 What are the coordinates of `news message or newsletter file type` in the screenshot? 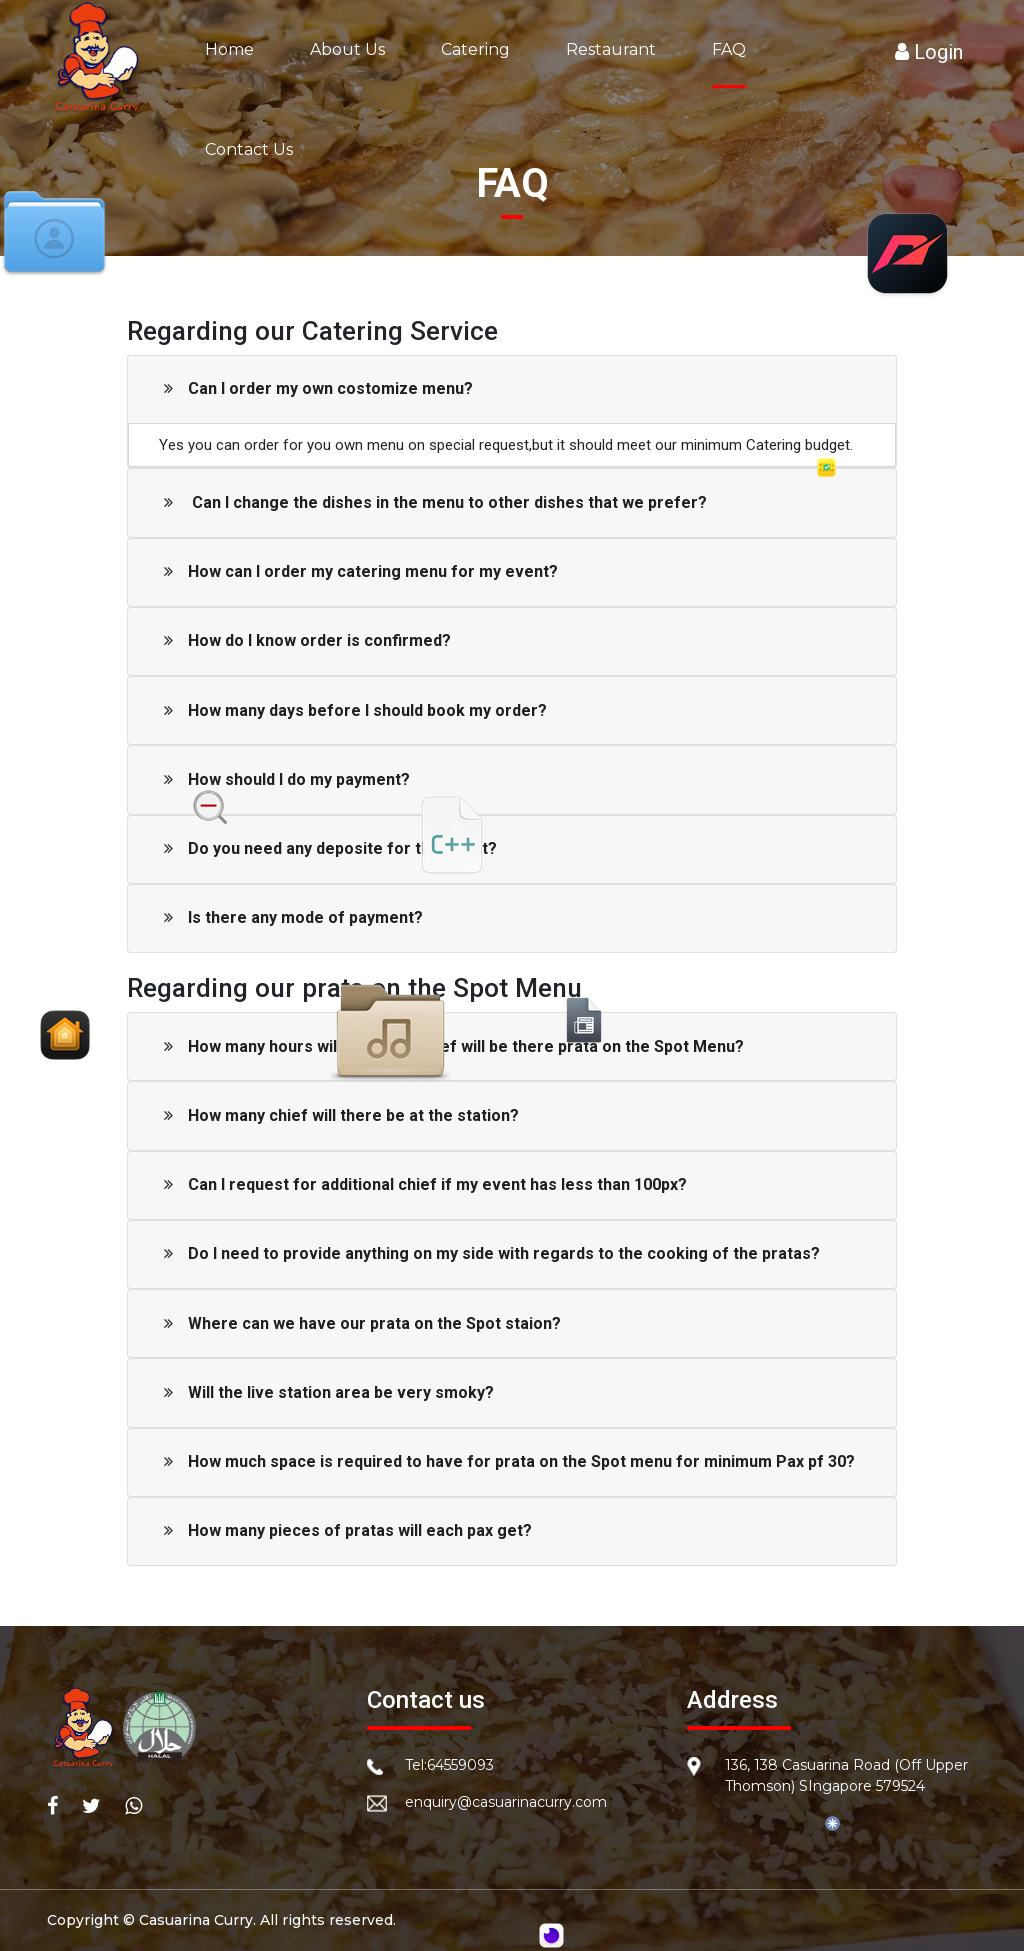 It's located at (584, 1021).